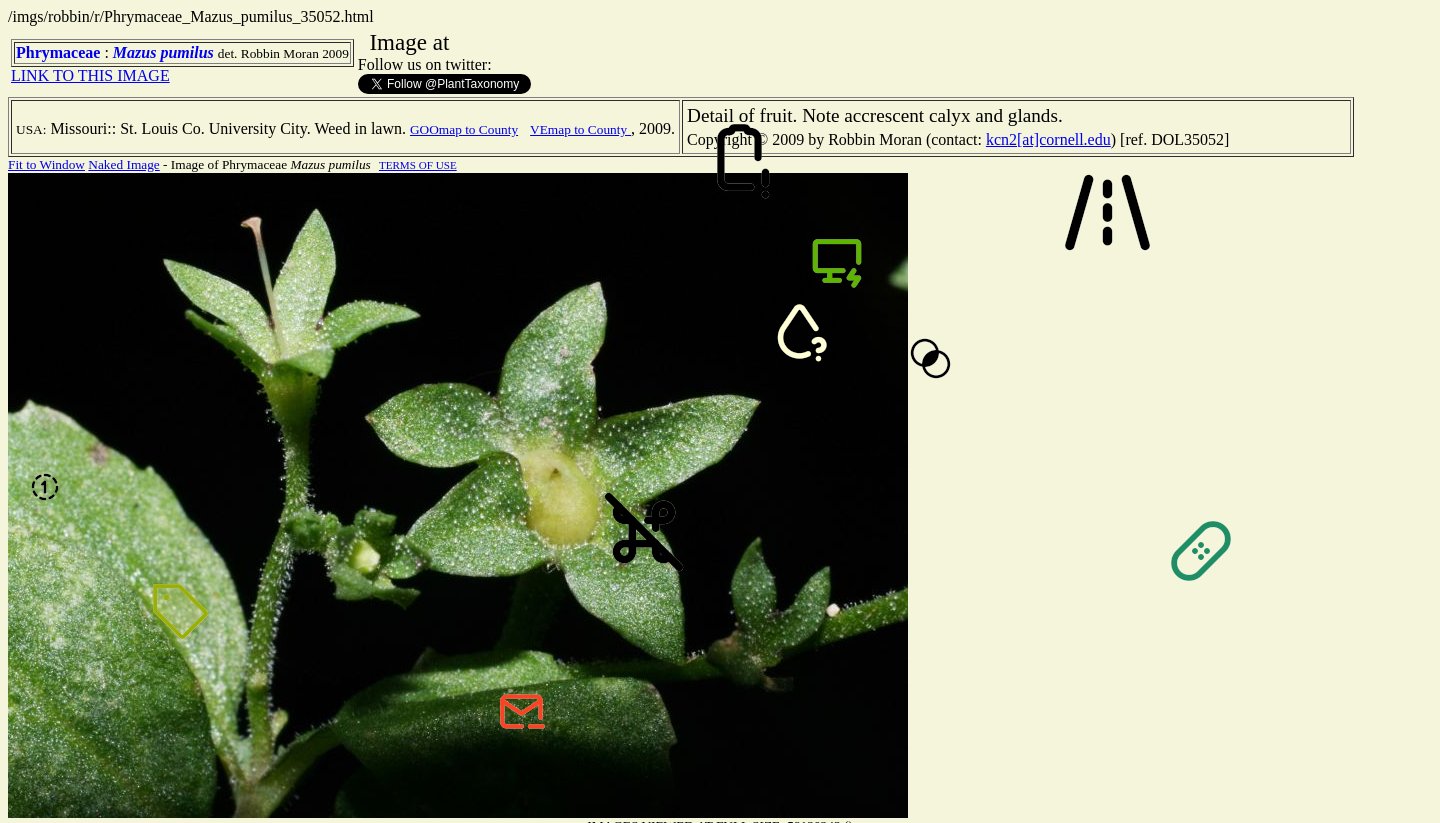 This screenshot has height=823, width=1440. I want to click on view directions or navigation, so click(1107, 212).